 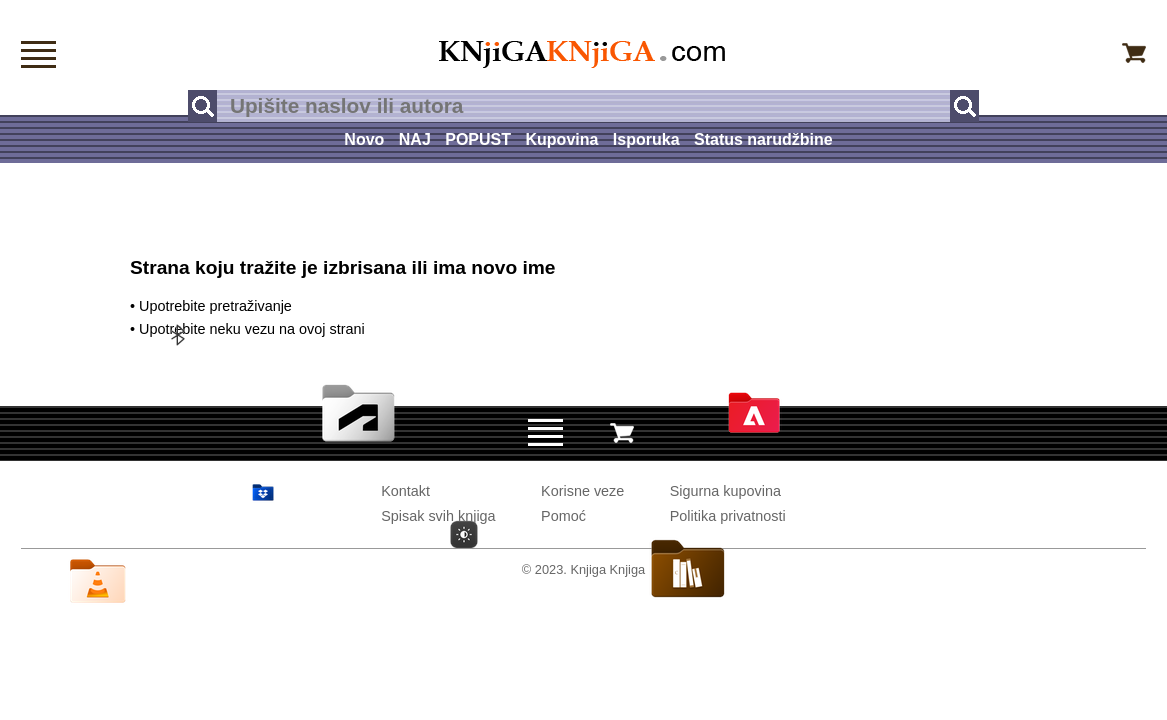 What do you see at coordinates (687, 570) in the screenshot?
I see `open your calibre ebook library folder` at bounding box center [687, 570].